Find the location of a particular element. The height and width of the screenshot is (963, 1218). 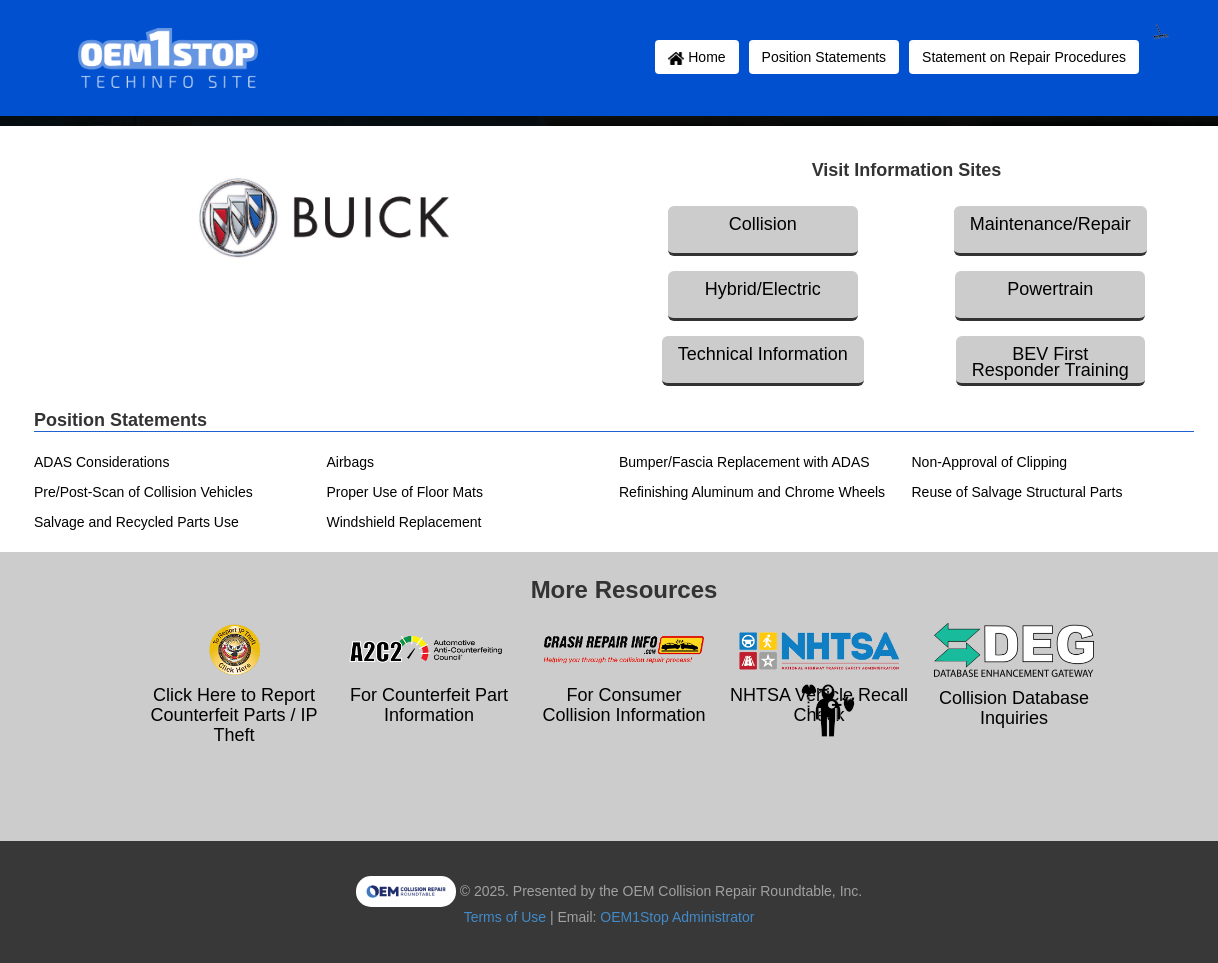

view body anatomy or organ systems is located at coordinates (827, 710).